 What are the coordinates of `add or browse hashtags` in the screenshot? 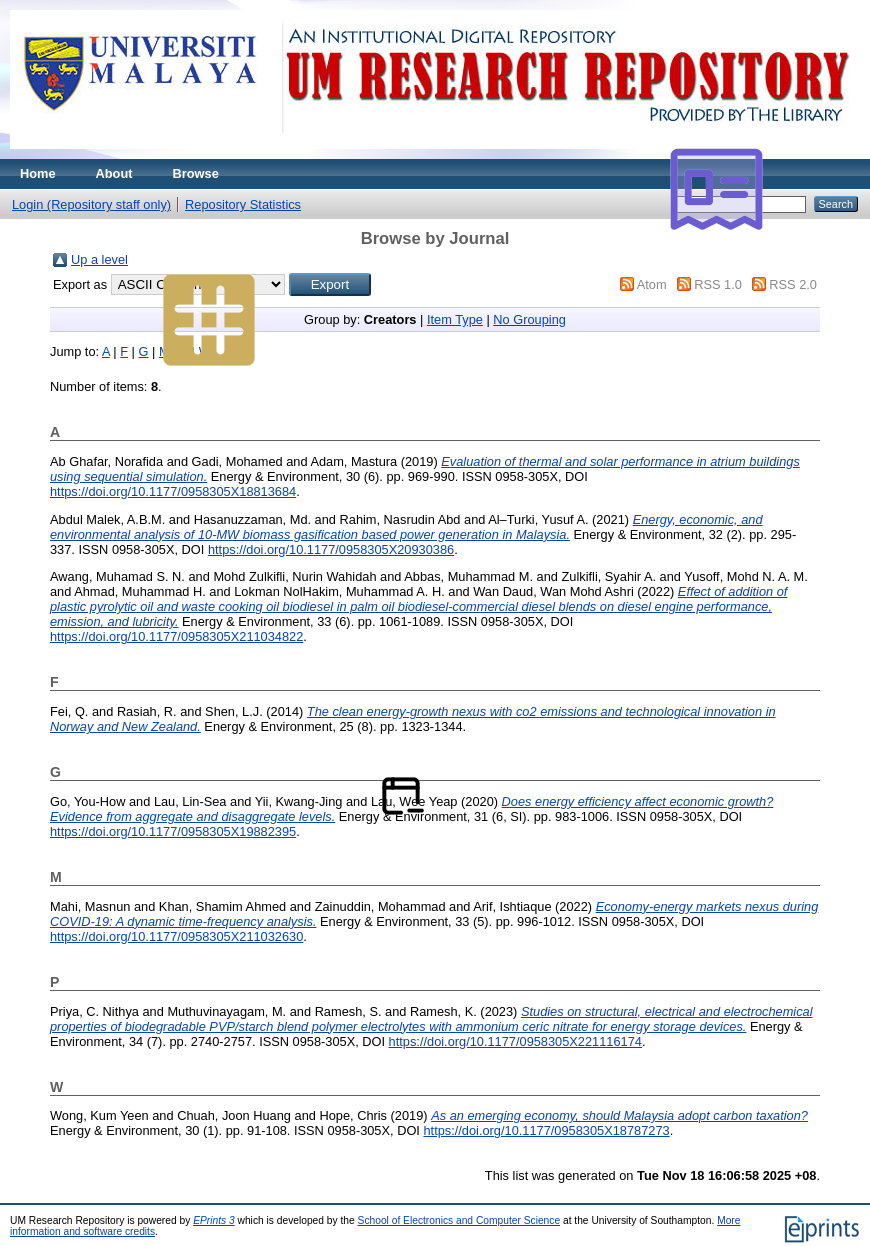 It's located at (209, 320).